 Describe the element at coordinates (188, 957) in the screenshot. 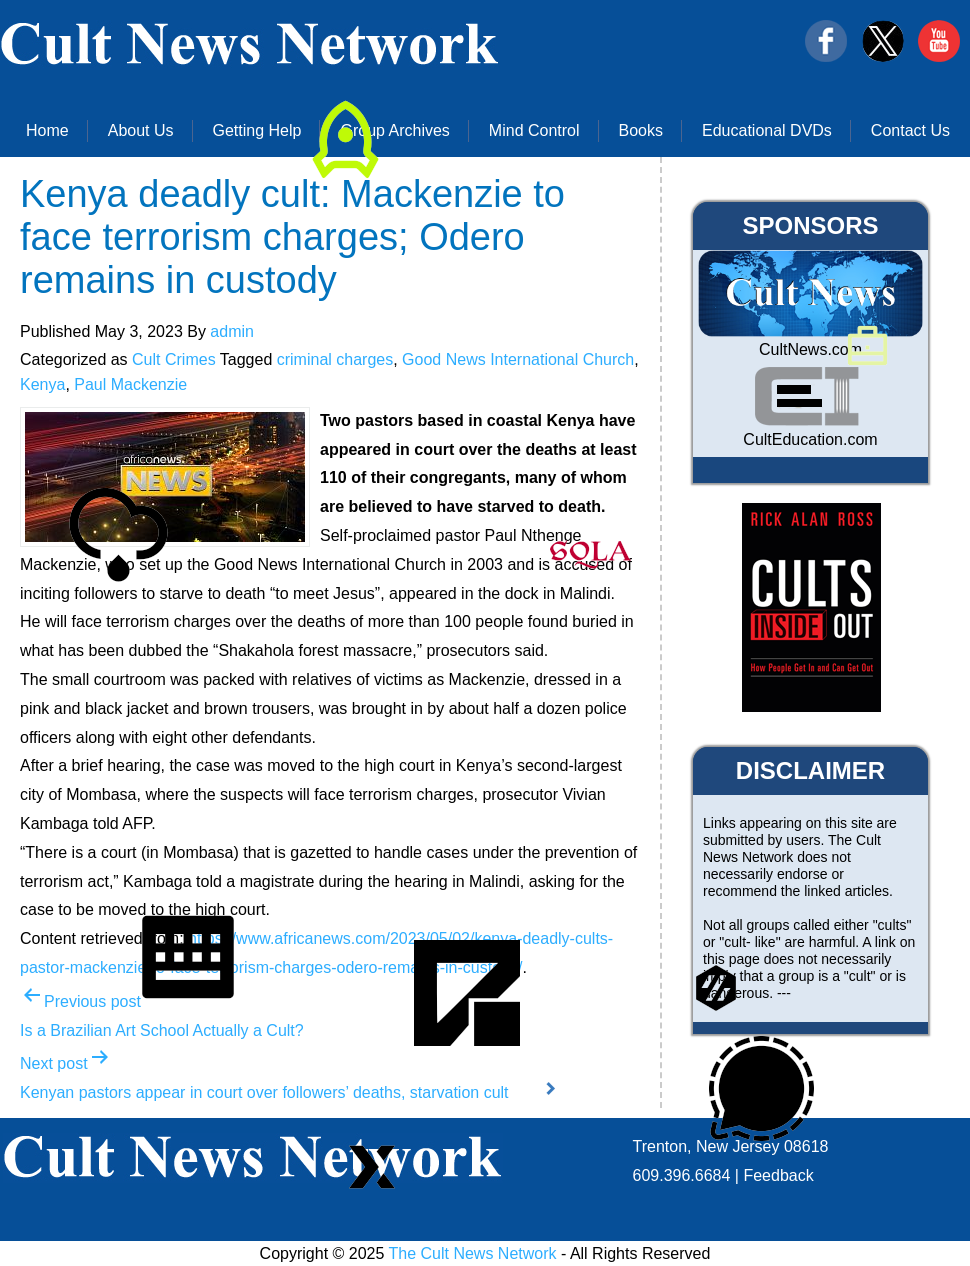

I see `open the on-screen keyboard` at that location.